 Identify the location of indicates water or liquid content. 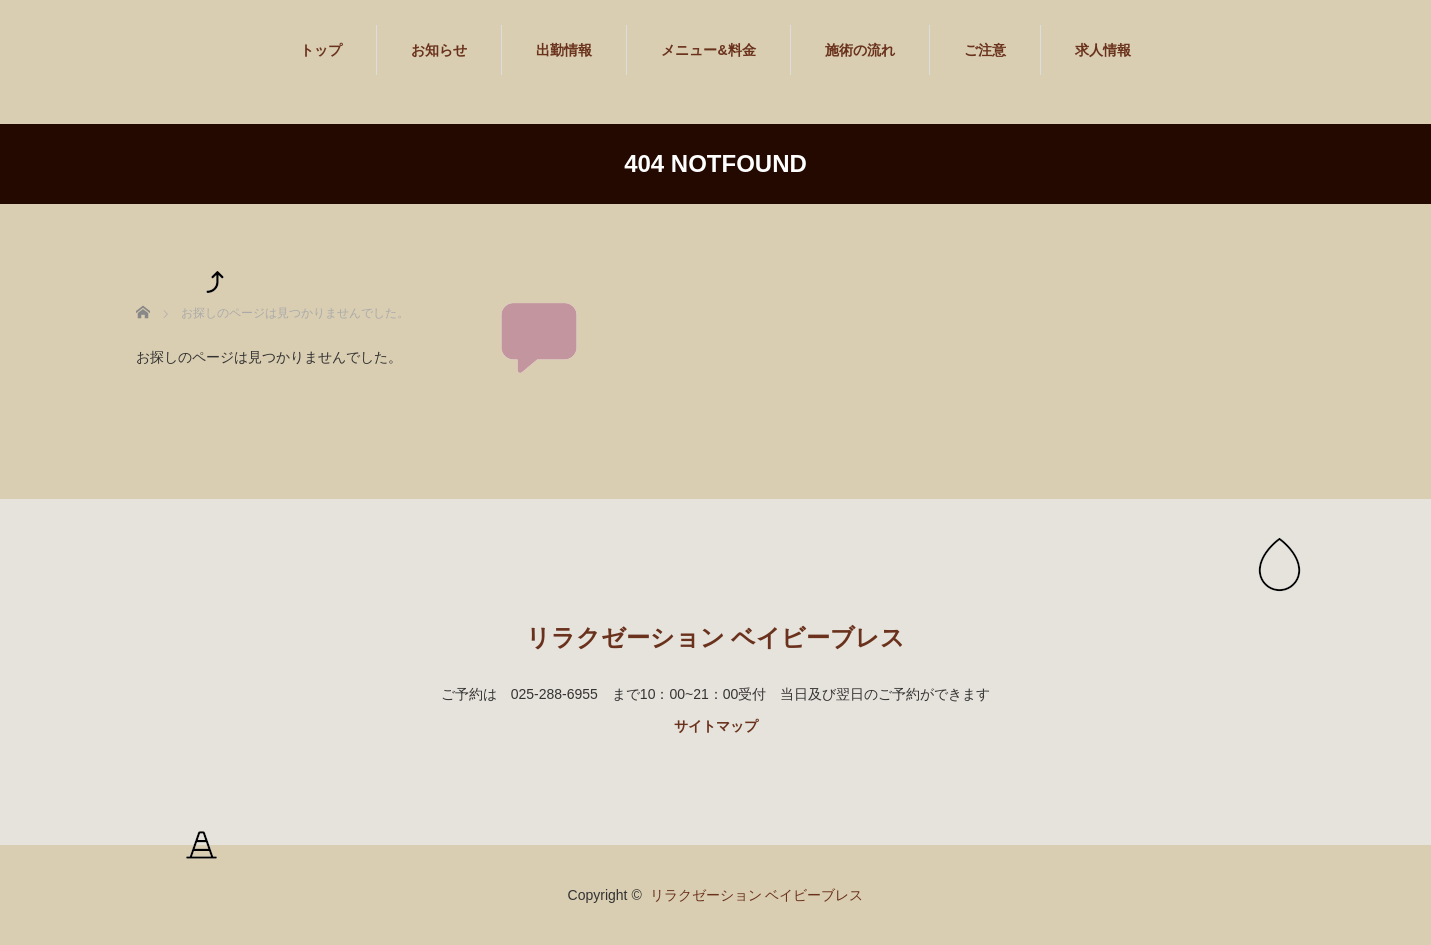
(1279, 566).